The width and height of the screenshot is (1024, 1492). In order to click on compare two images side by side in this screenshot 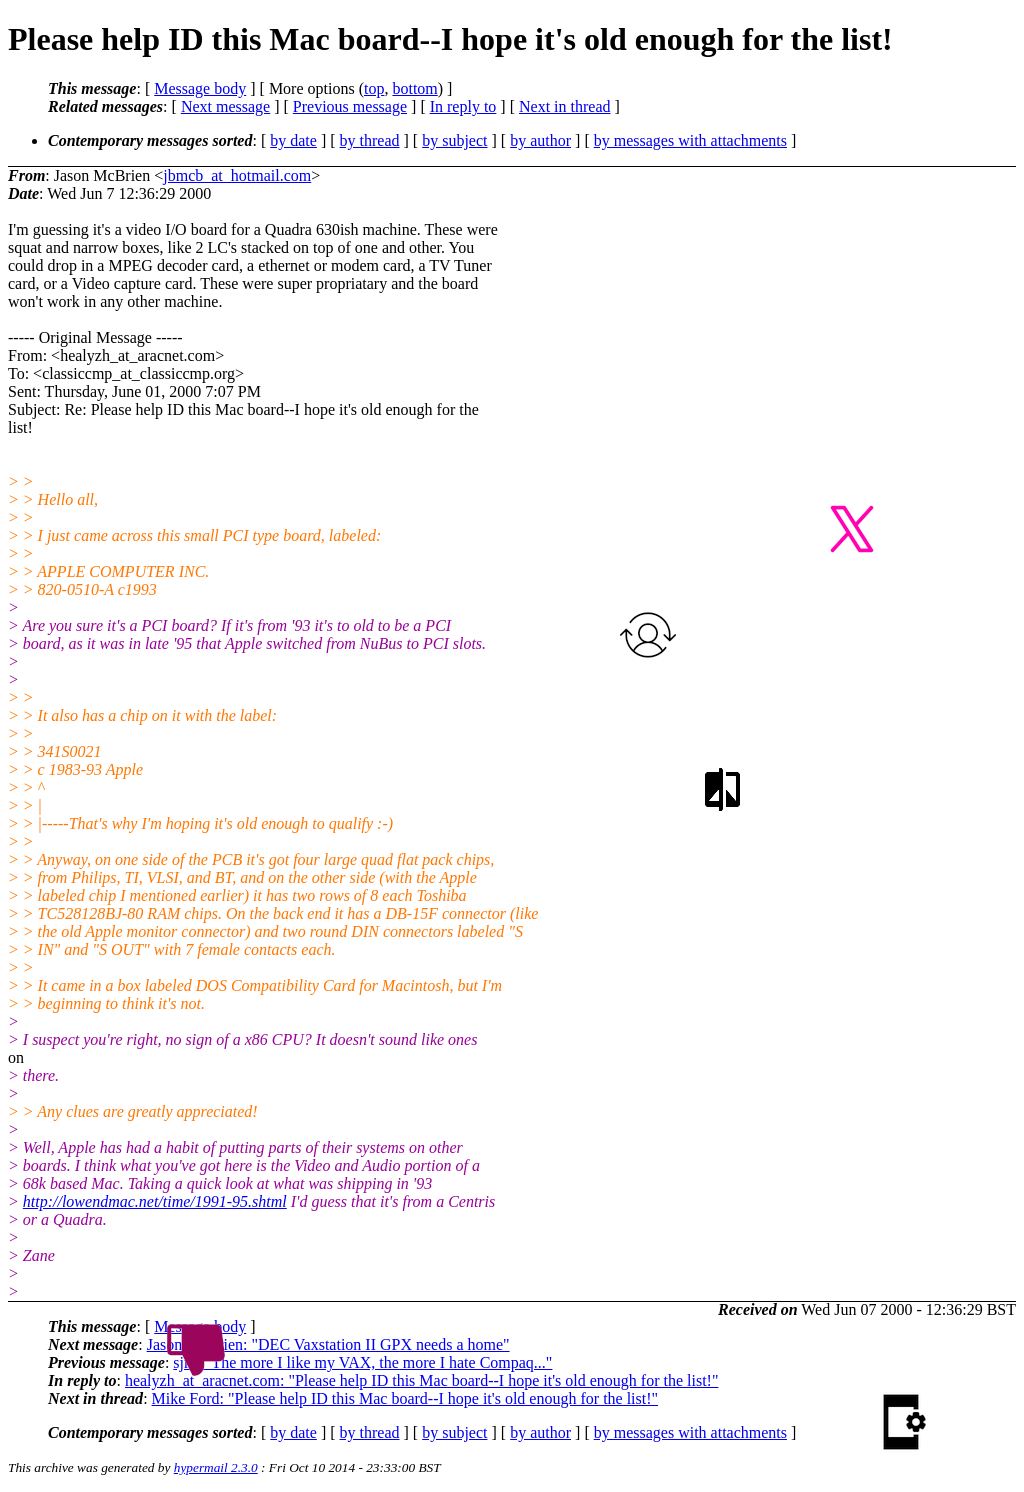, I will do `click(722, 789)`.